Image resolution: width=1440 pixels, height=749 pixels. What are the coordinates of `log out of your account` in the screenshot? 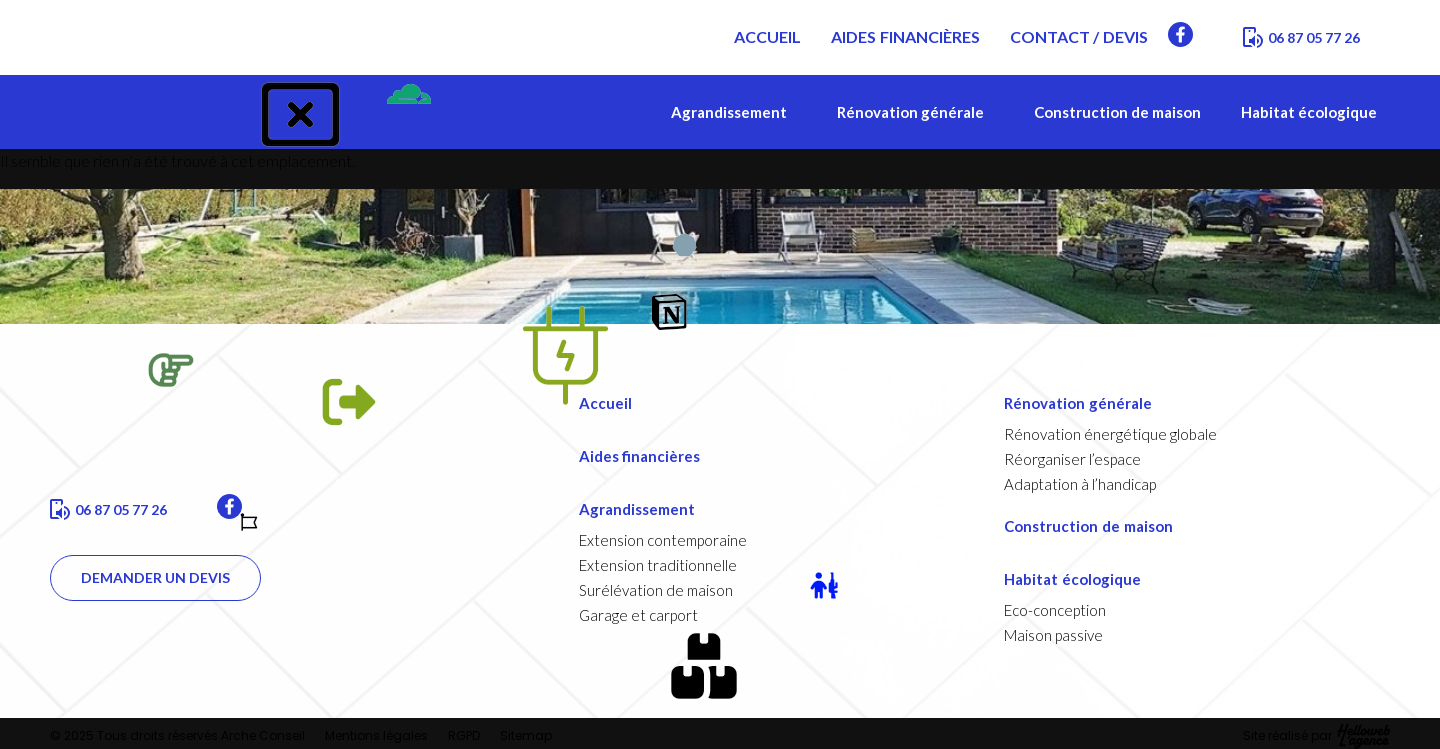 It's located at (349, 402).